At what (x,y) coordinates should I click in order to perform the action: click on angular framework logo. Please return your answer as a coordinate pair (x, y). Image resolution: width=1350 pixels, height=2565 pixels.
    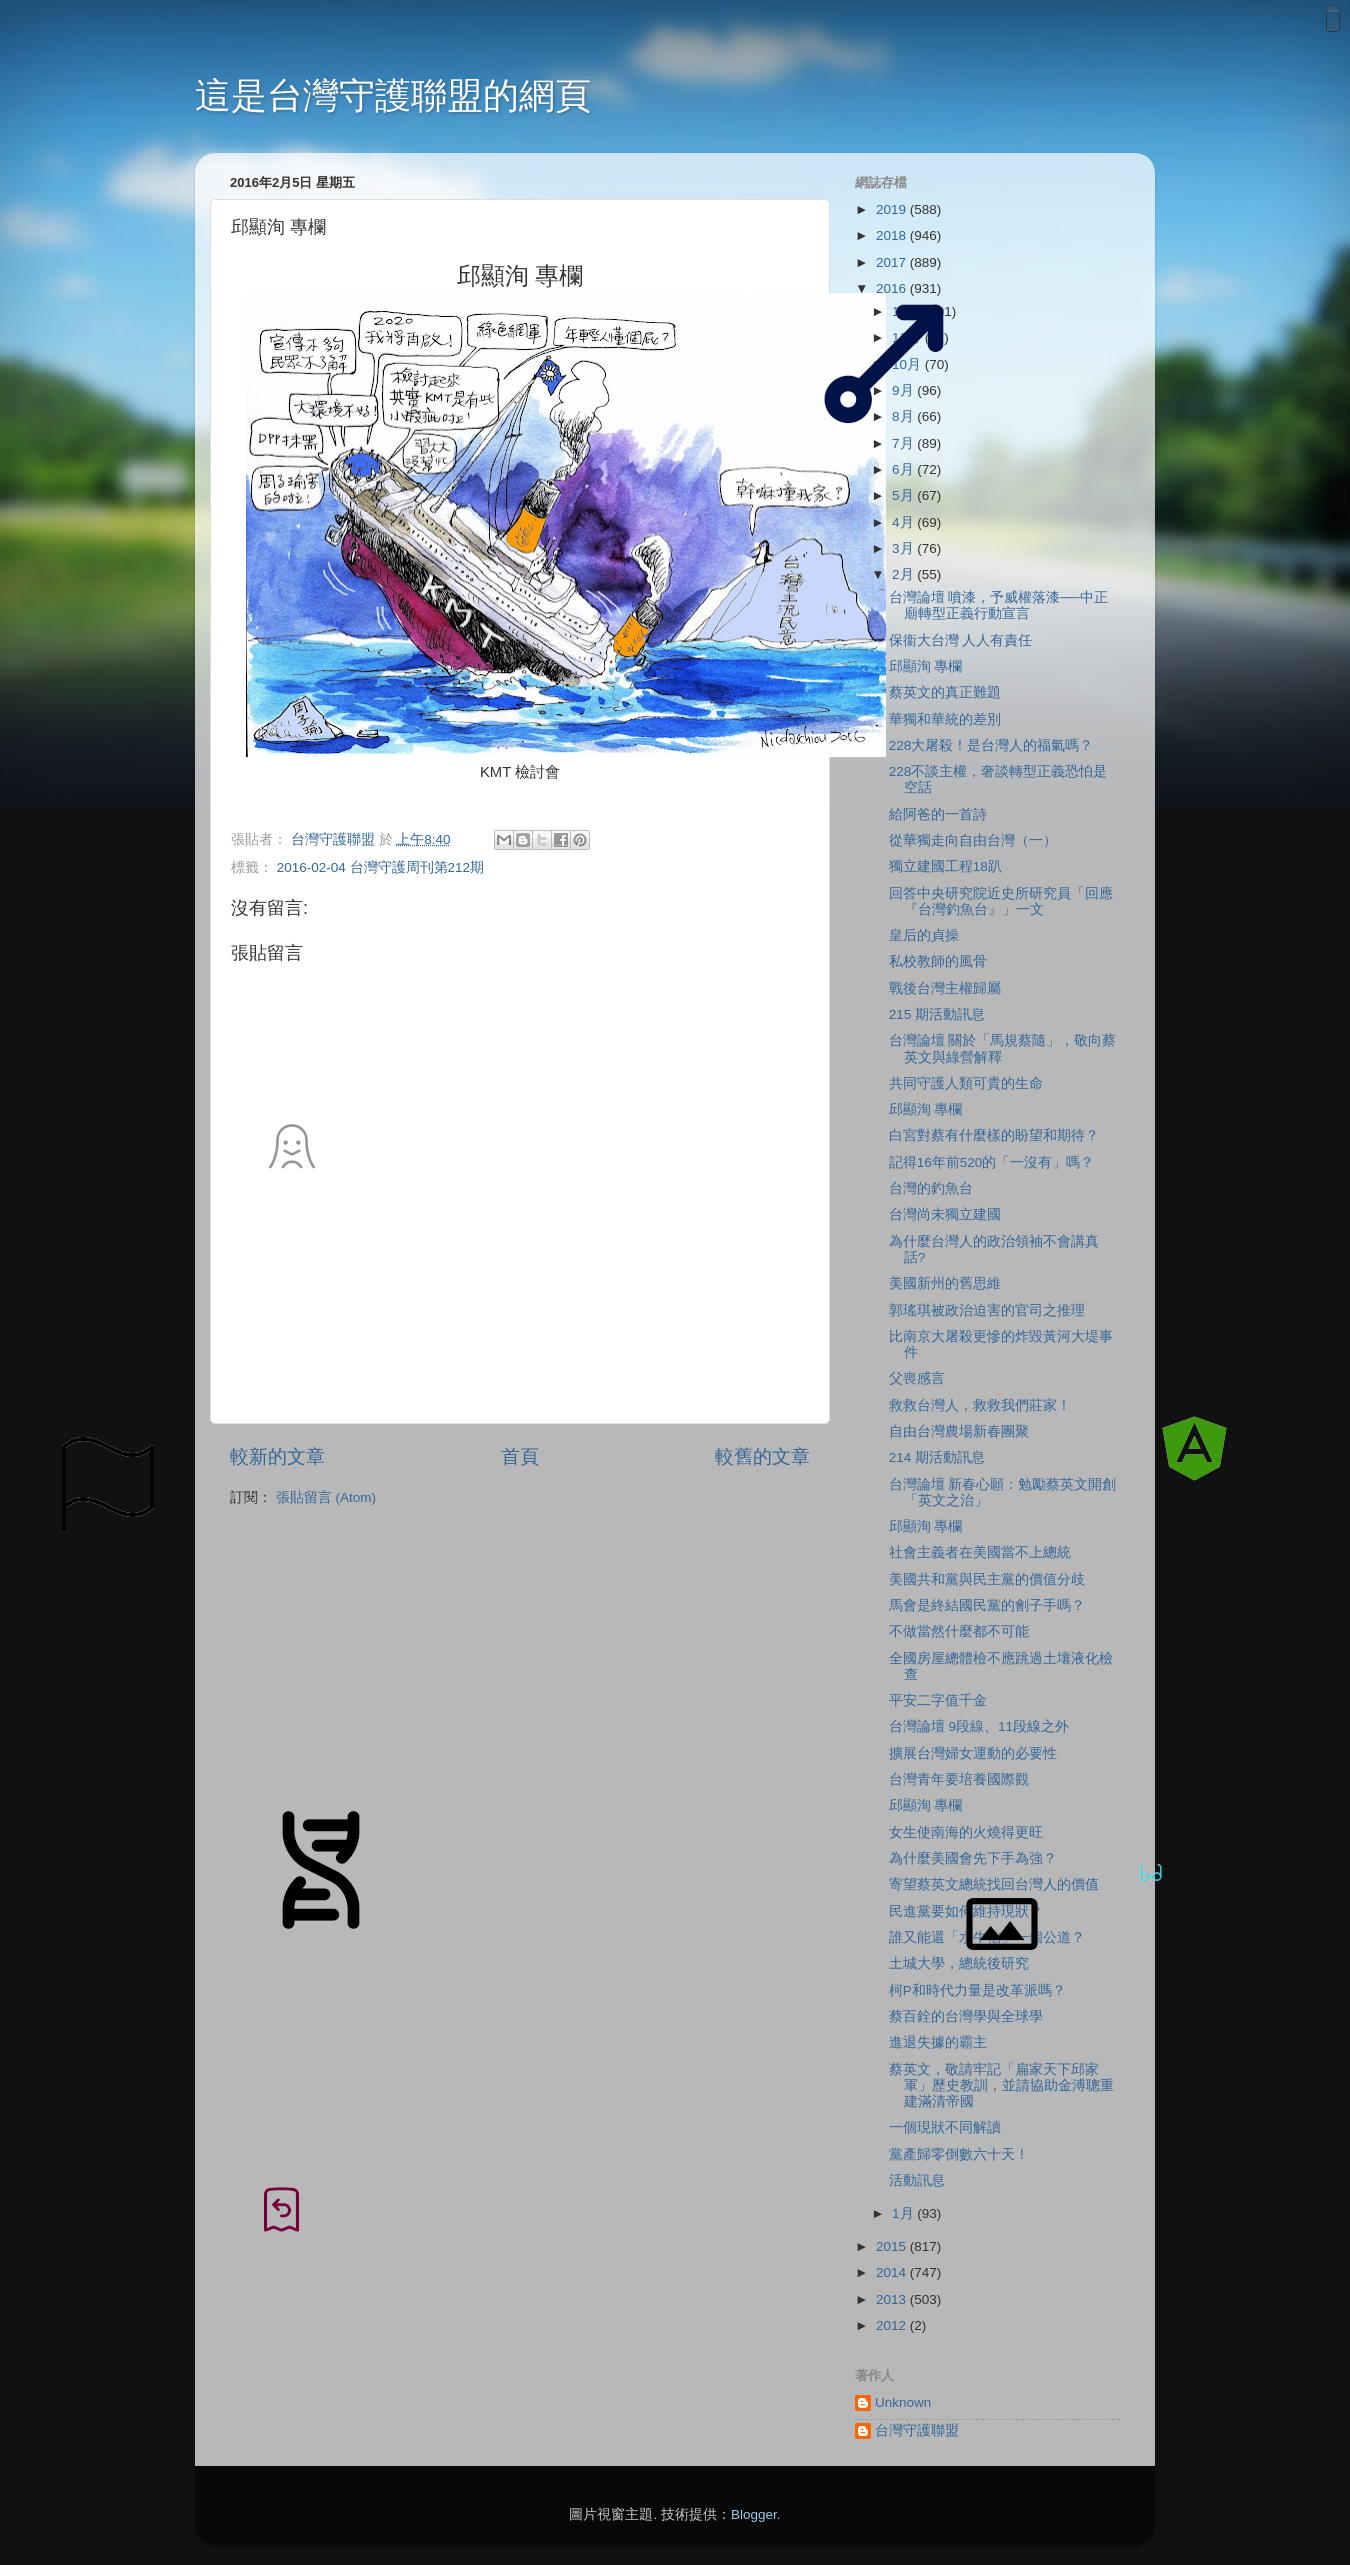
    Looking at the image, I should click on (1194, 1448).